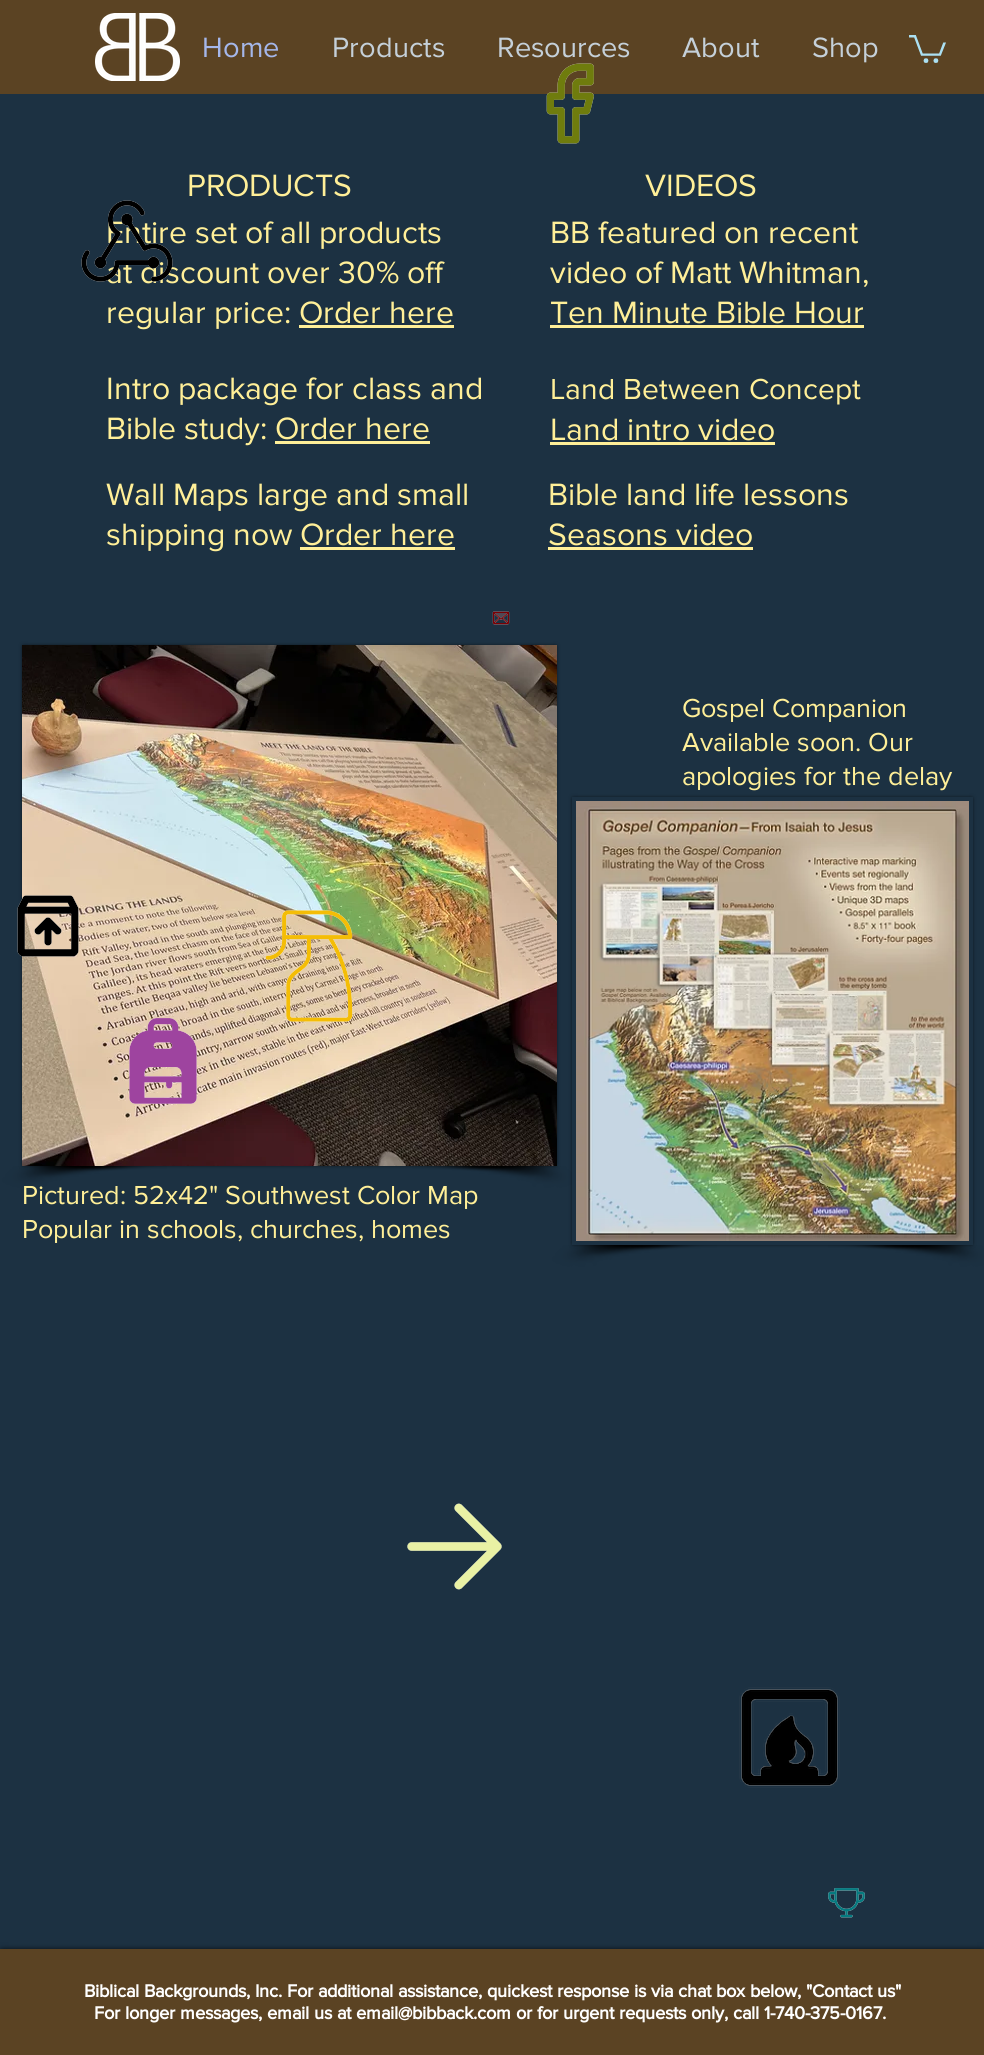 The width and height of the screenshot is (984, 2055). Describe the element at coordinates (501, 618) in the screenshot. I see `access your email inbox` at that location.